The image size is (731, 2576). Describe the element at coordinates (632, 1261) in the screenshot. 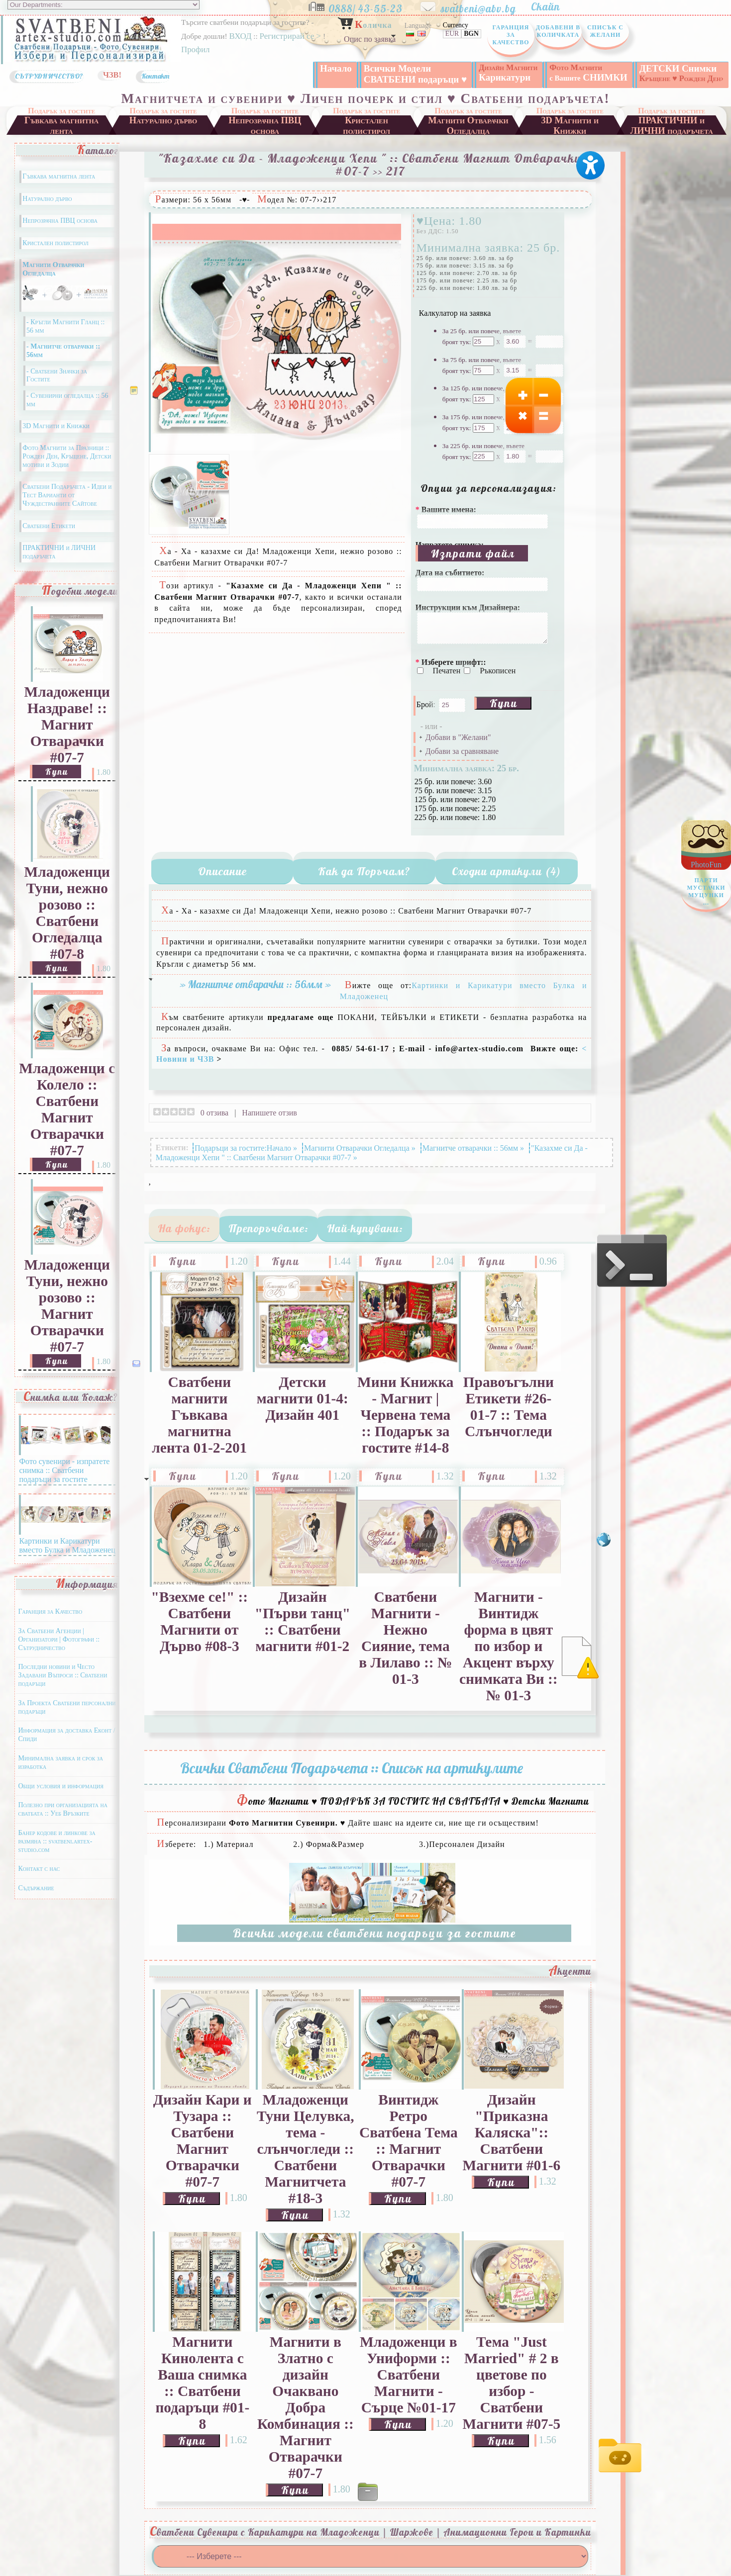

I see `open the terminal application` at that location.